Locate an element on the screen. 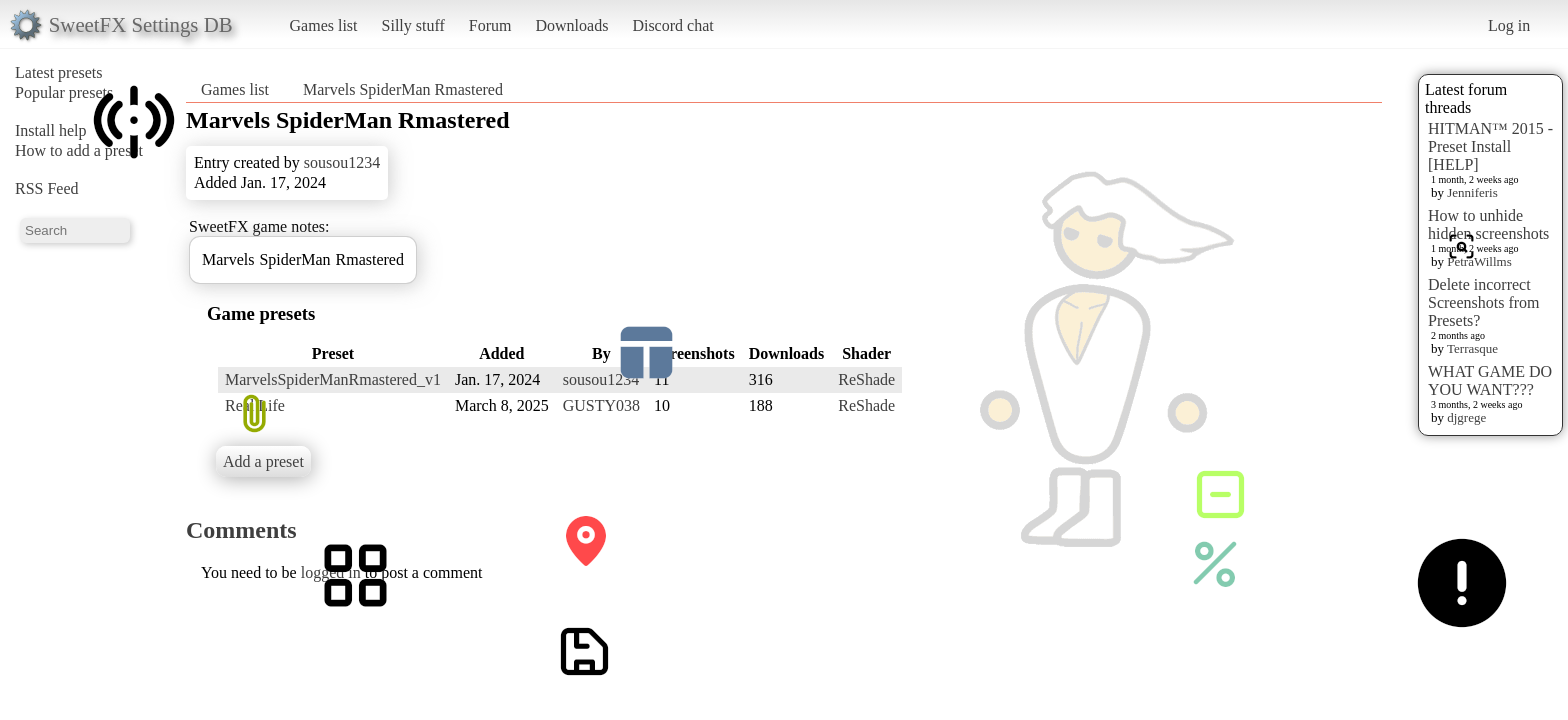  save current file or document is located at coordinates (584, 651).